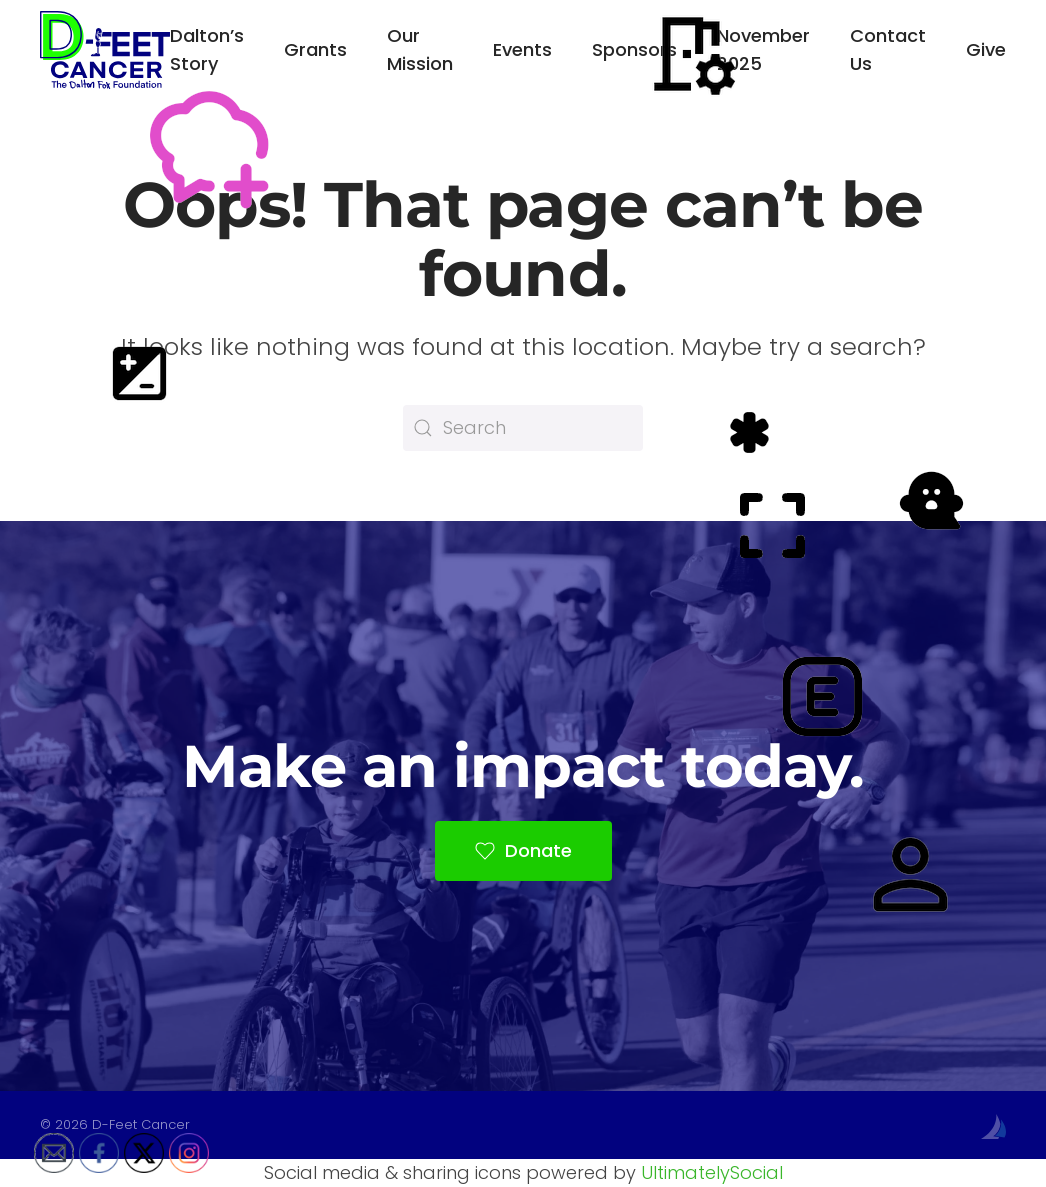 Image resolution: width=1046 pixels, height=1187 pixels. What do you see at coordinates (139, 373) in the screenshot?
I see `adjust camera ISO sensitivity settings` at bounding box center [139, 373].